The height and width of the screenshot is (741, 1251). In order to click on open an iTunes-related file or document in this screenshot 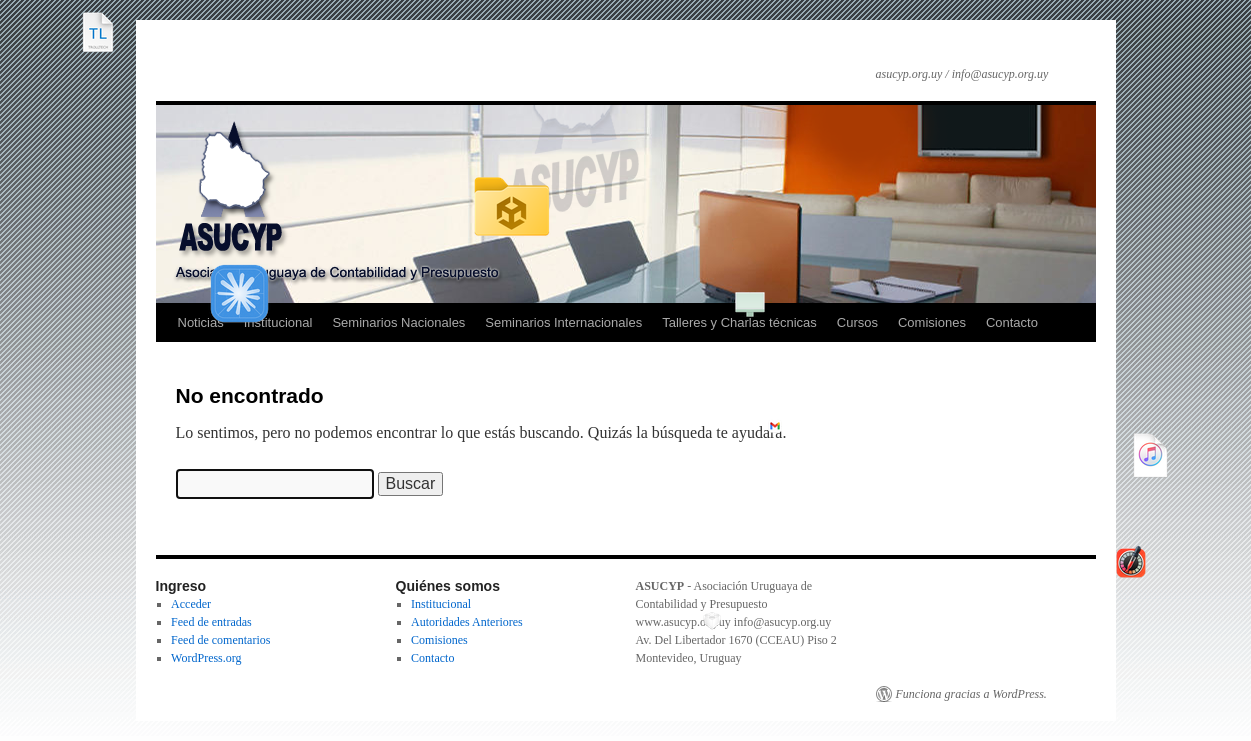, I will do `click(1150, 456)`.